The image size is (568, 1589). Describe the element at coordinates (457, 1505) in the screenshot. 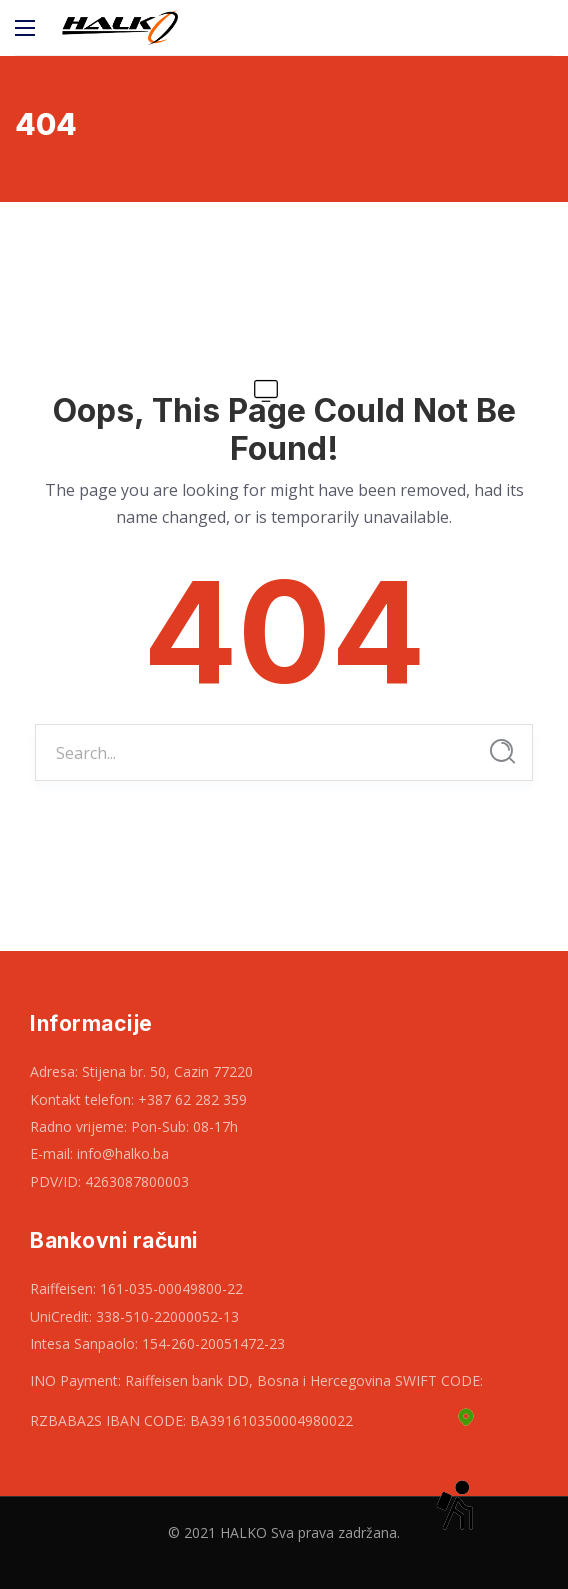

I see `access hiking trails or outdoor activities` at that location.